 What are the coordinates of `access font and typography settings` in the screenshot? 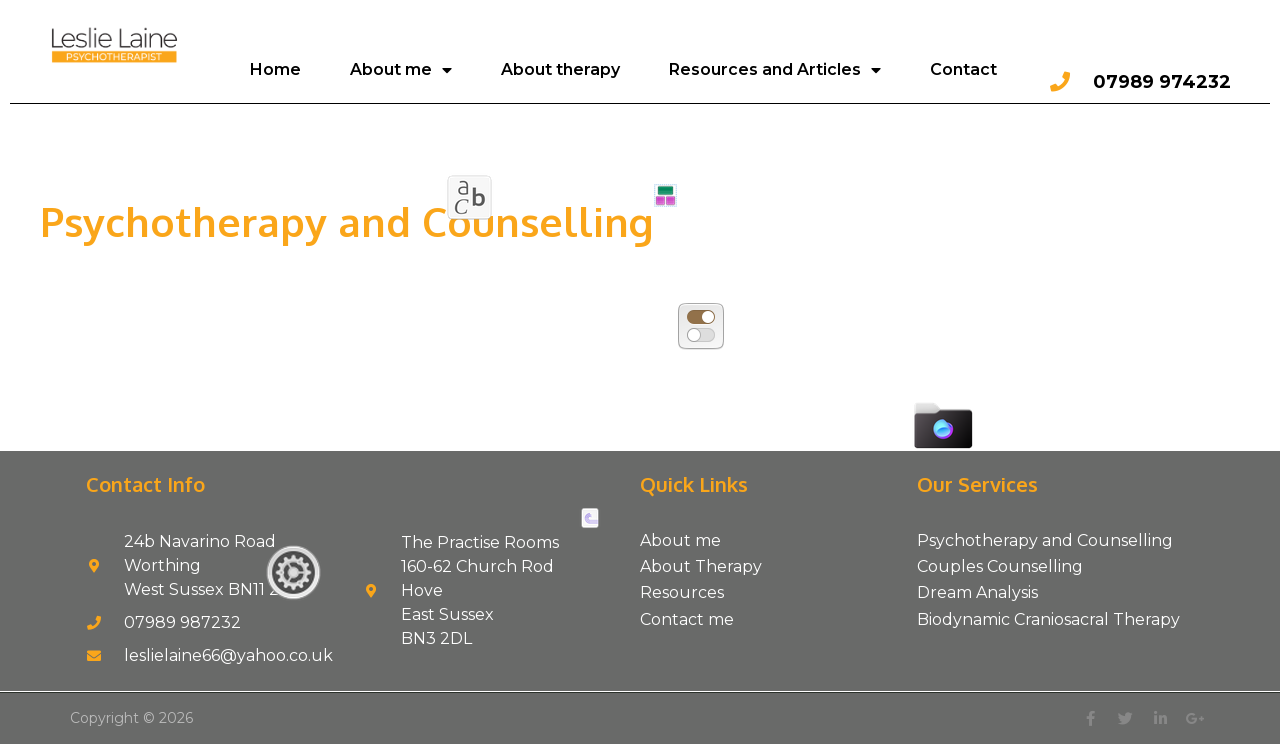 It's located at (469, 197).